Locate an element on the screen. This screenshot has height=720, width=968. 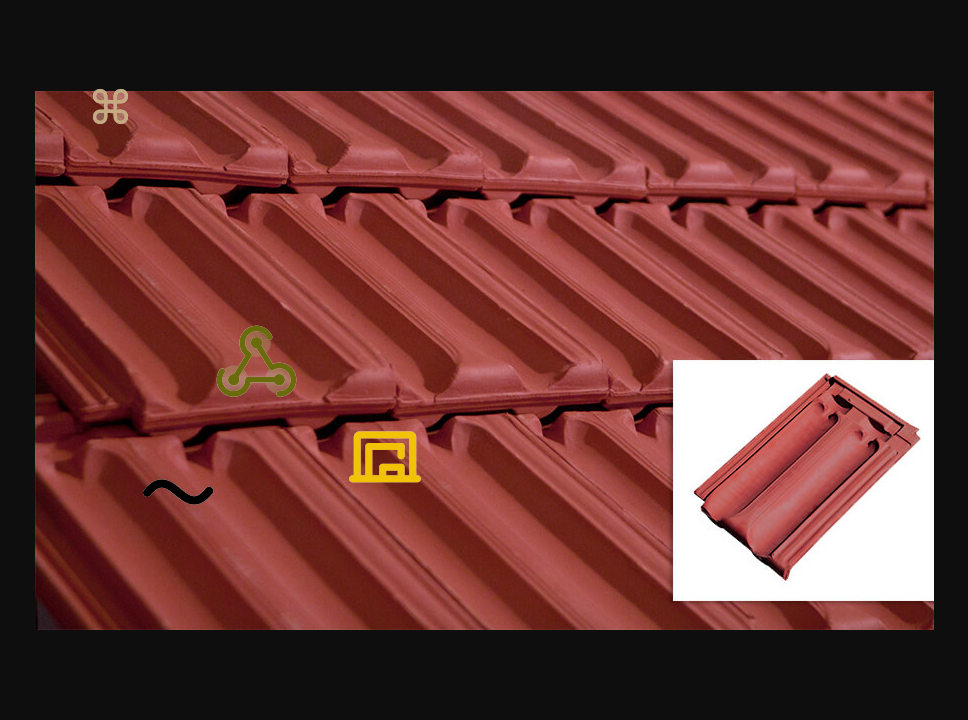
execute a keyboard command shortcut is located at coordinates (110, 106).